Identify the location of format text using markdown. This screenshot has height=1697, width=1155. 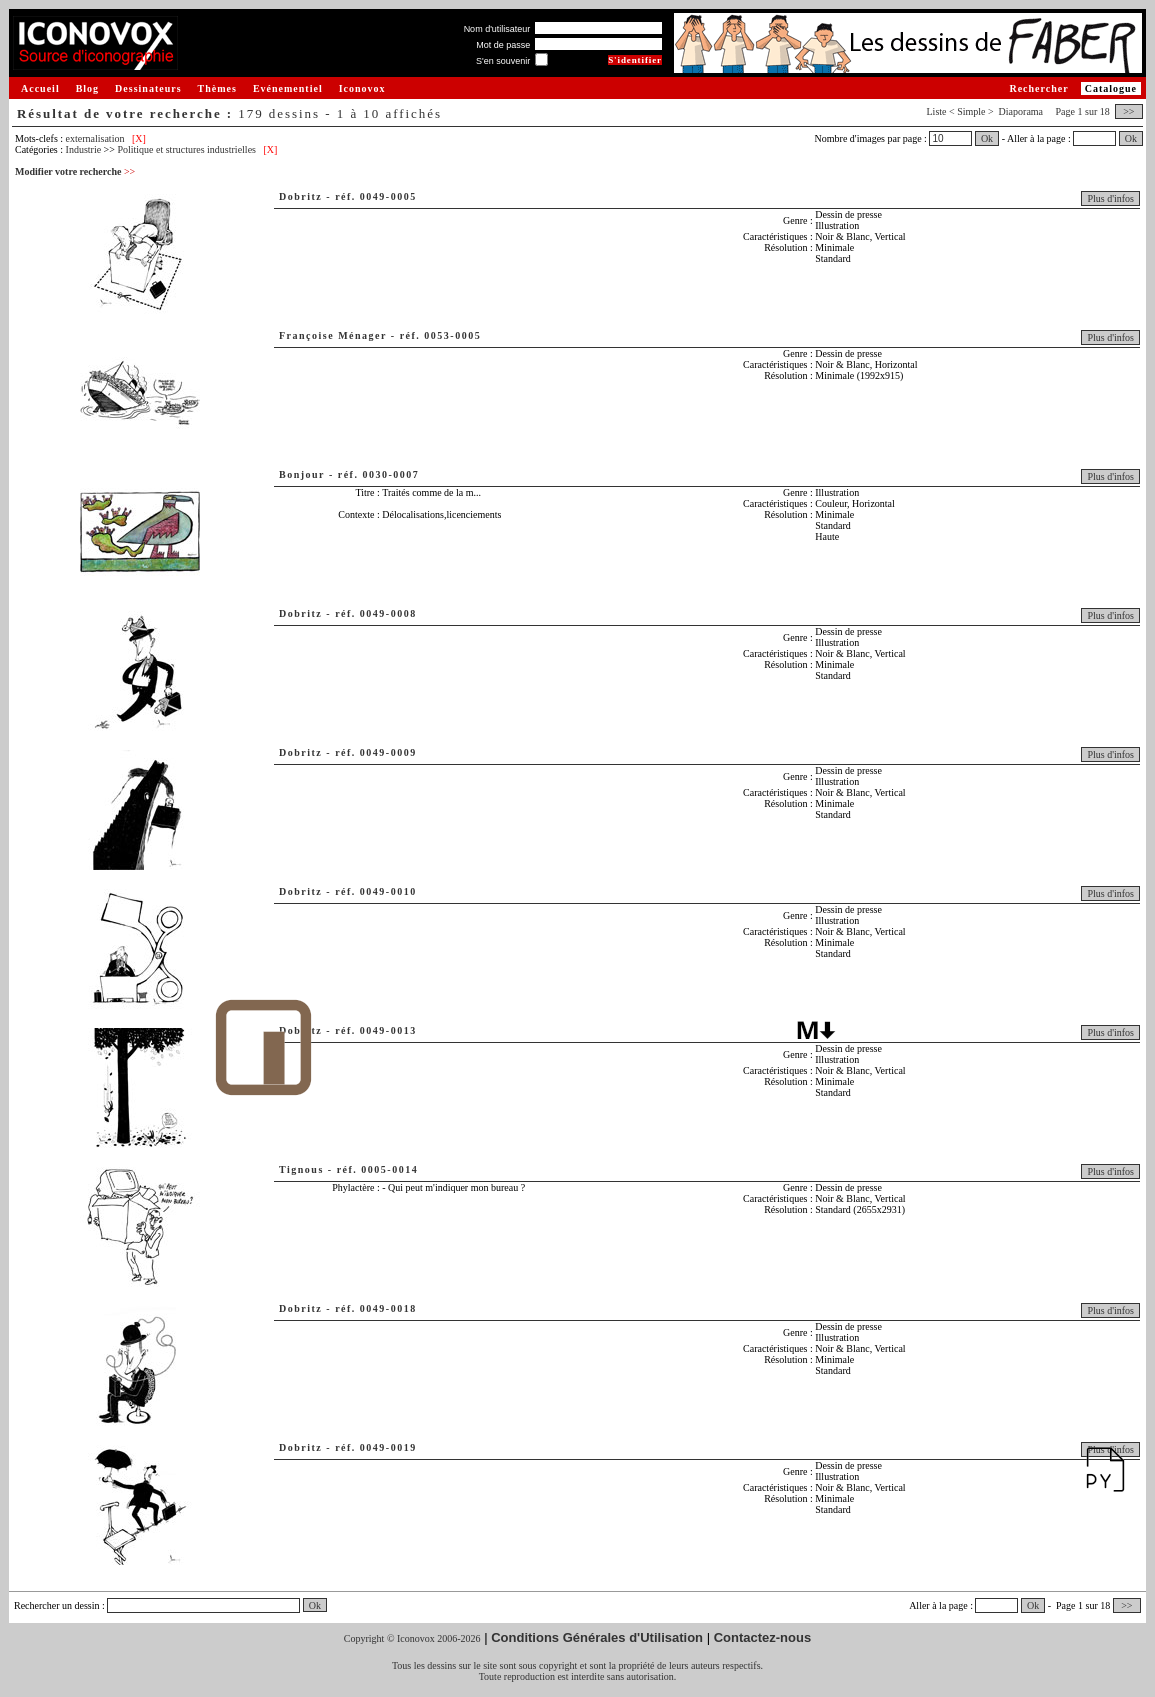
(816, 1029).